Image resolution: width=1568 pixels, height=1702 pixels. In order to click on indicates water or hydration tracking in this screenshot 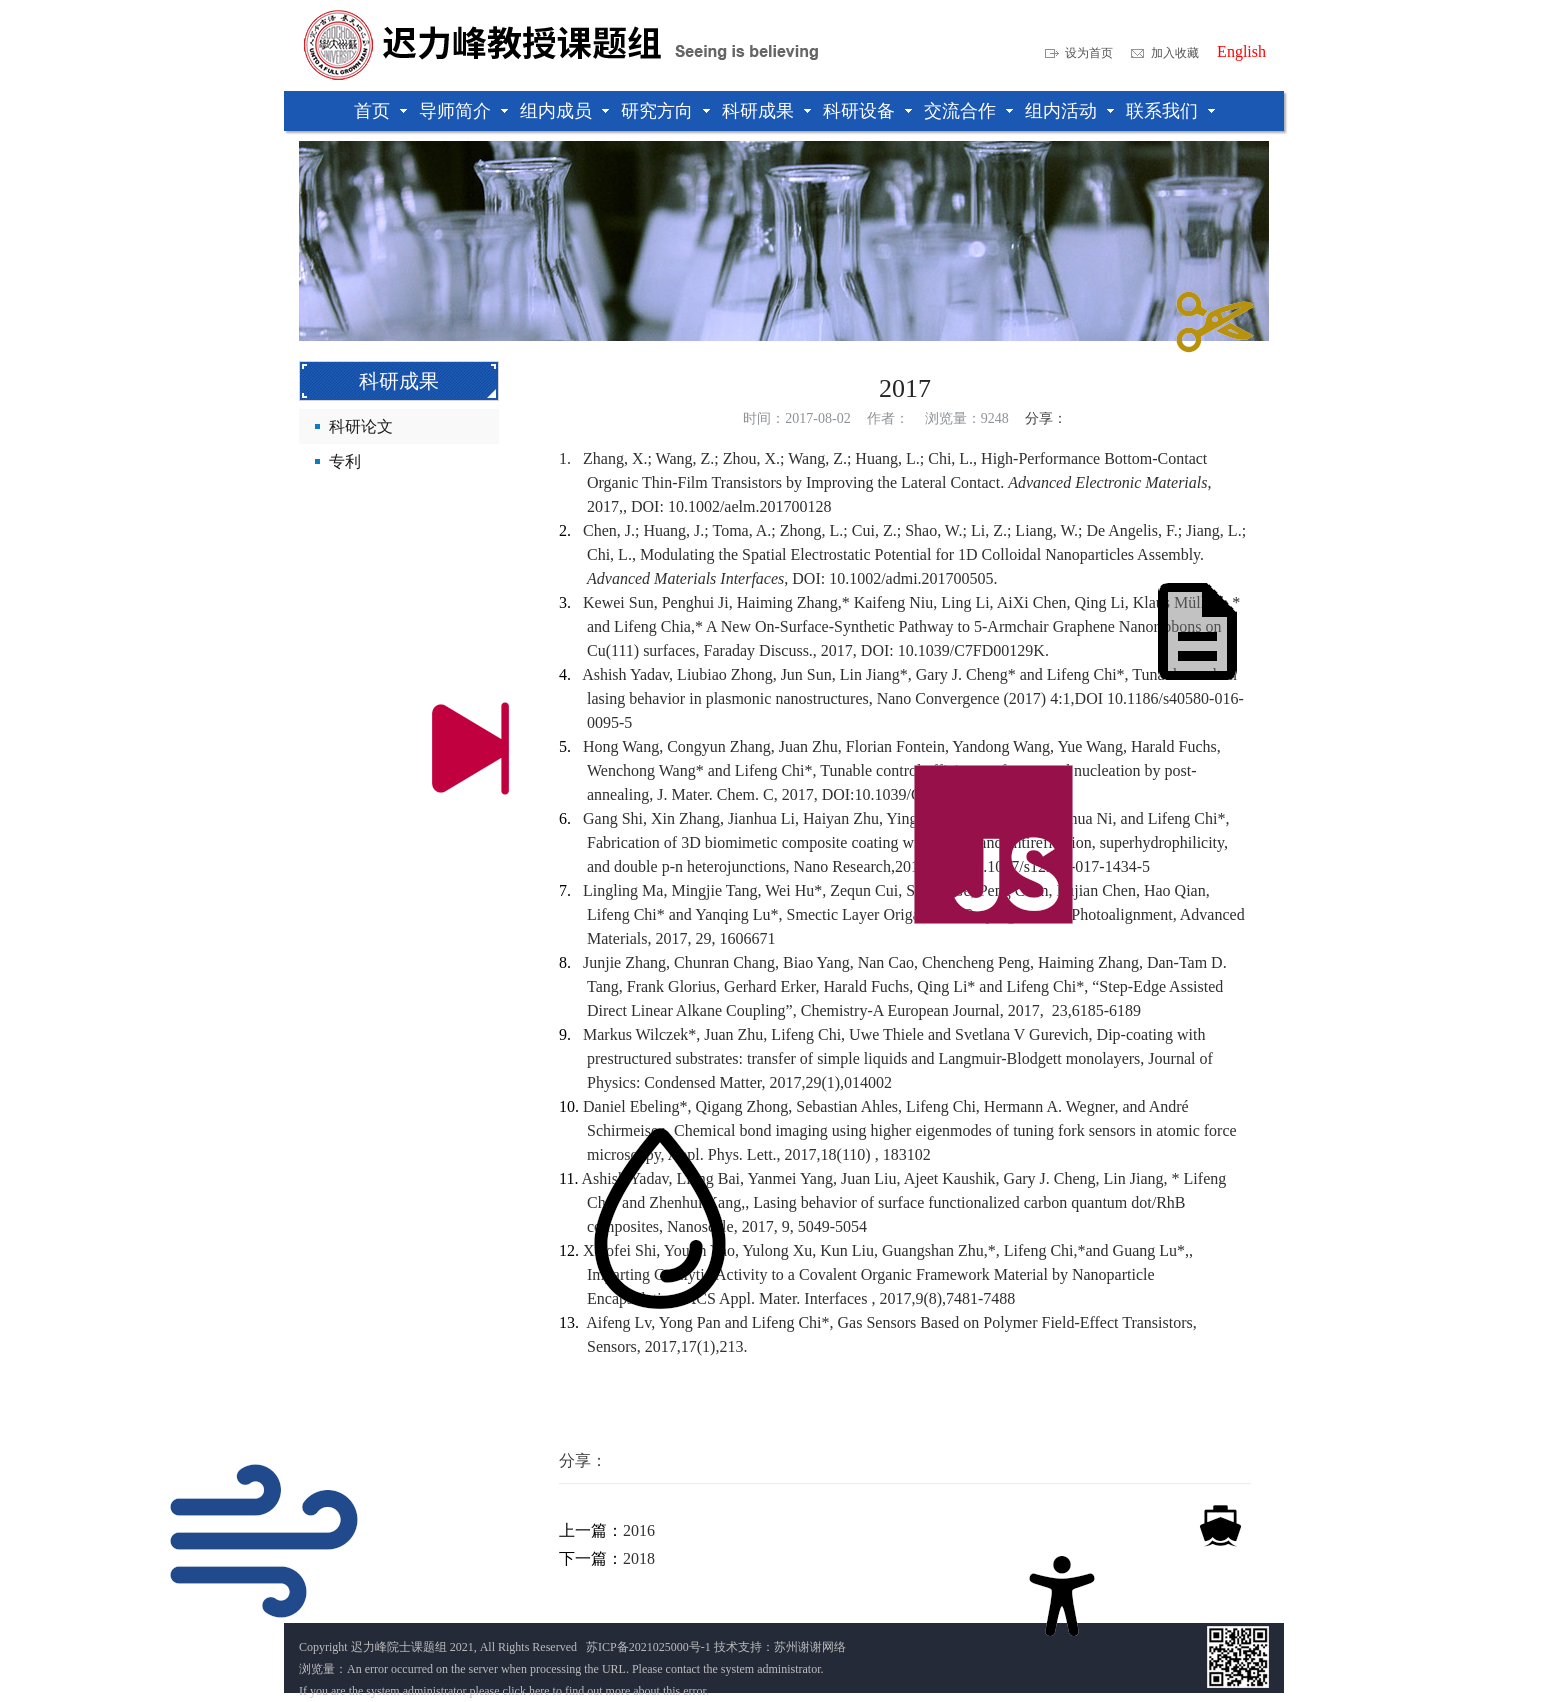, I will do `click(660, 1217)`.